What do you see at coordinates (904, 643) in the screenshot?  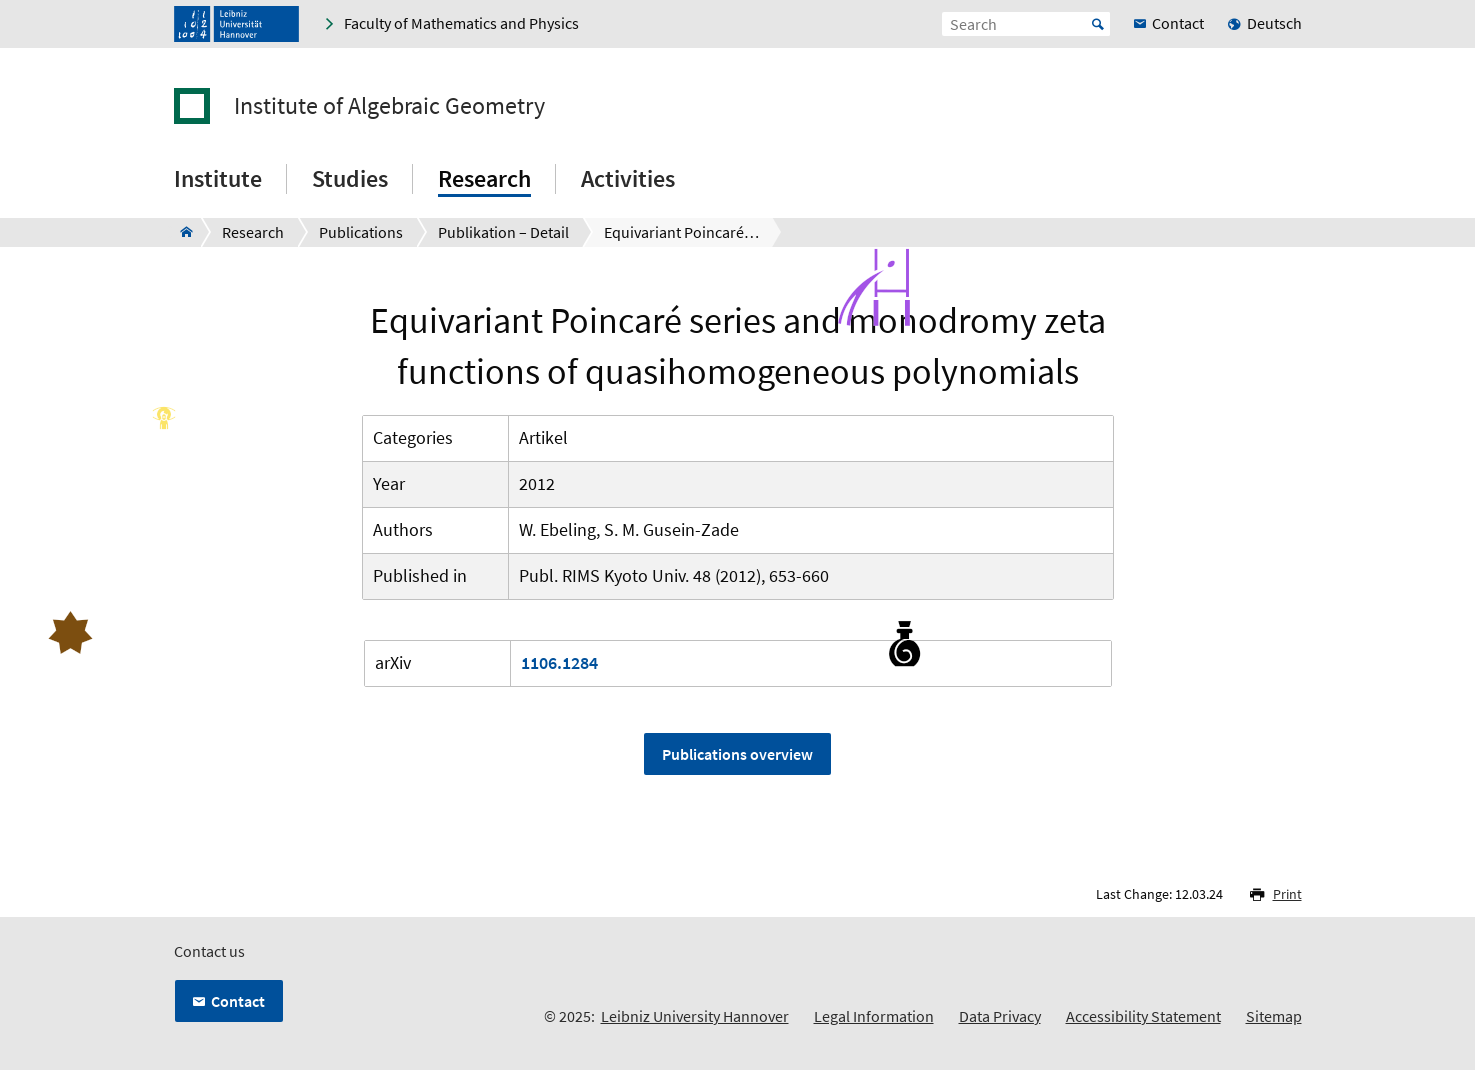 I see `access potion or elixir inventory` at bounding box center [904, 643].